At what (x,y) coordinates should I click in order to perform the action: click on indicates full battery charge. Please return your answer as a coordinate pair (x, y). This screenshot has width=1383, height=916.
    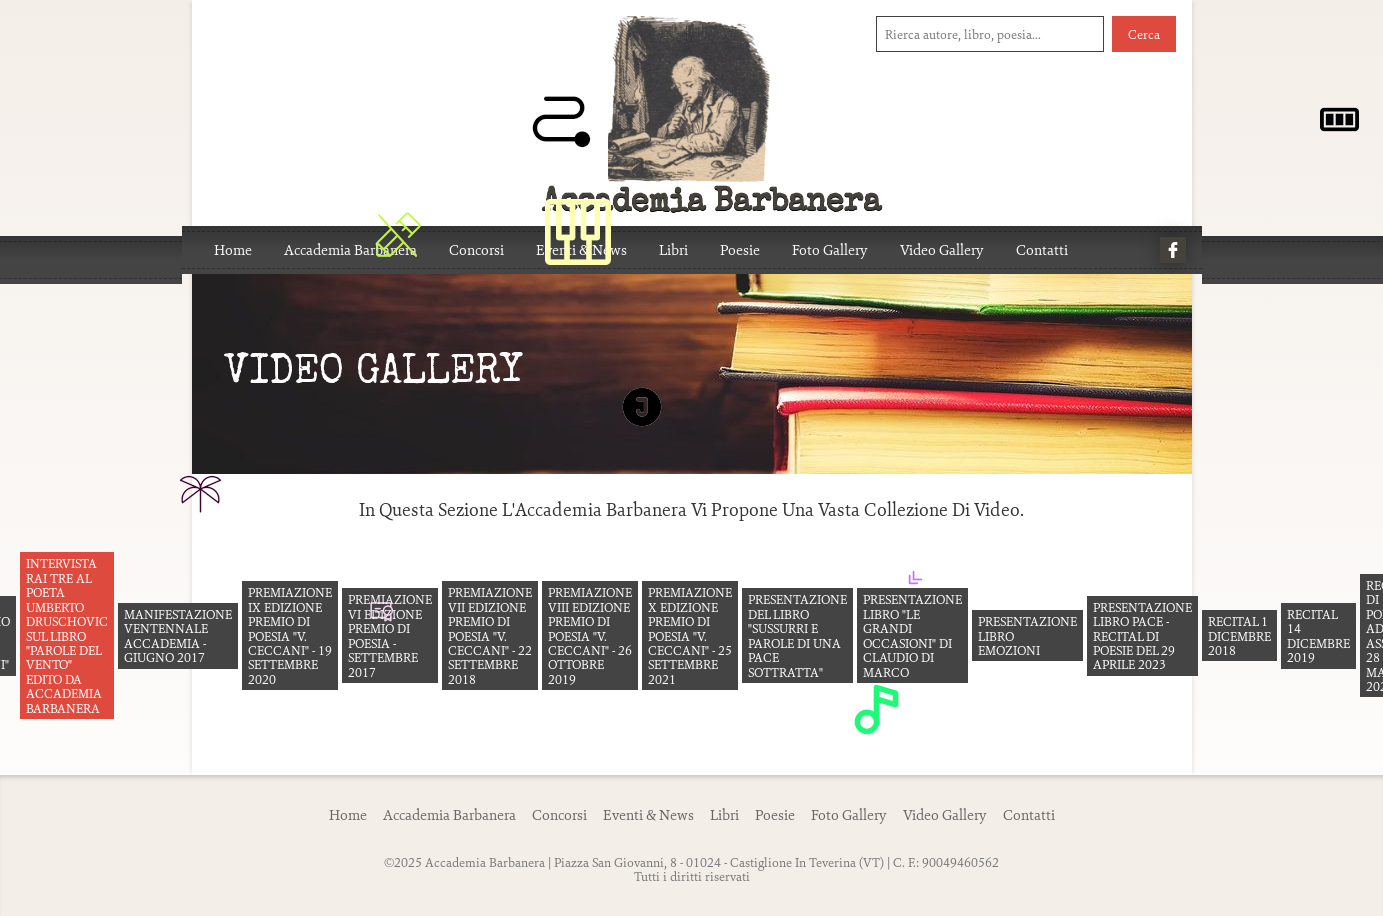
    Looking at the image, I should click on (1339, 119).